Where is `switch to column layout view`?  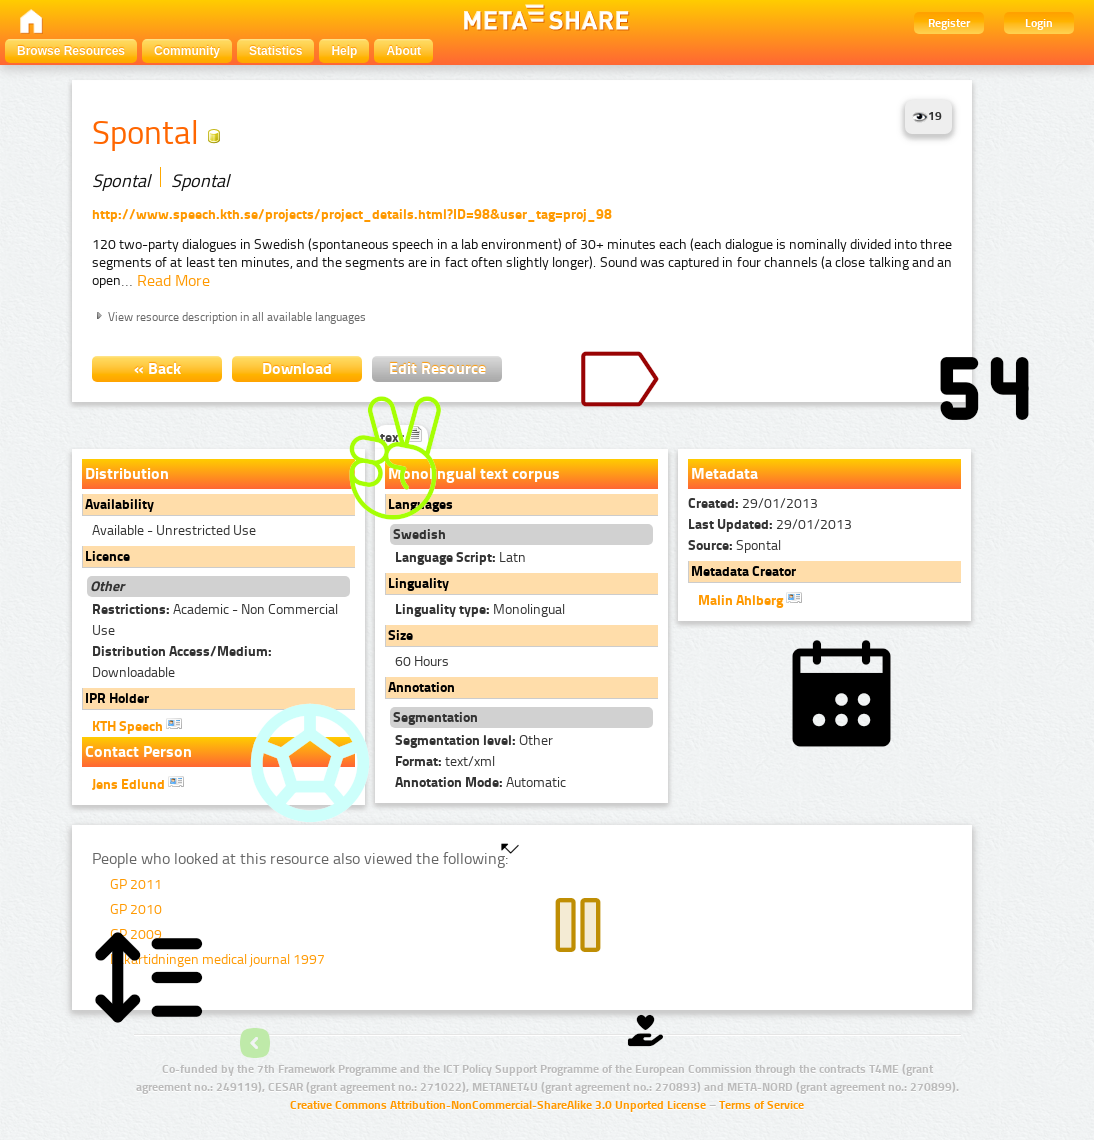
switch to column layout view is located at coordinates (578, 925).